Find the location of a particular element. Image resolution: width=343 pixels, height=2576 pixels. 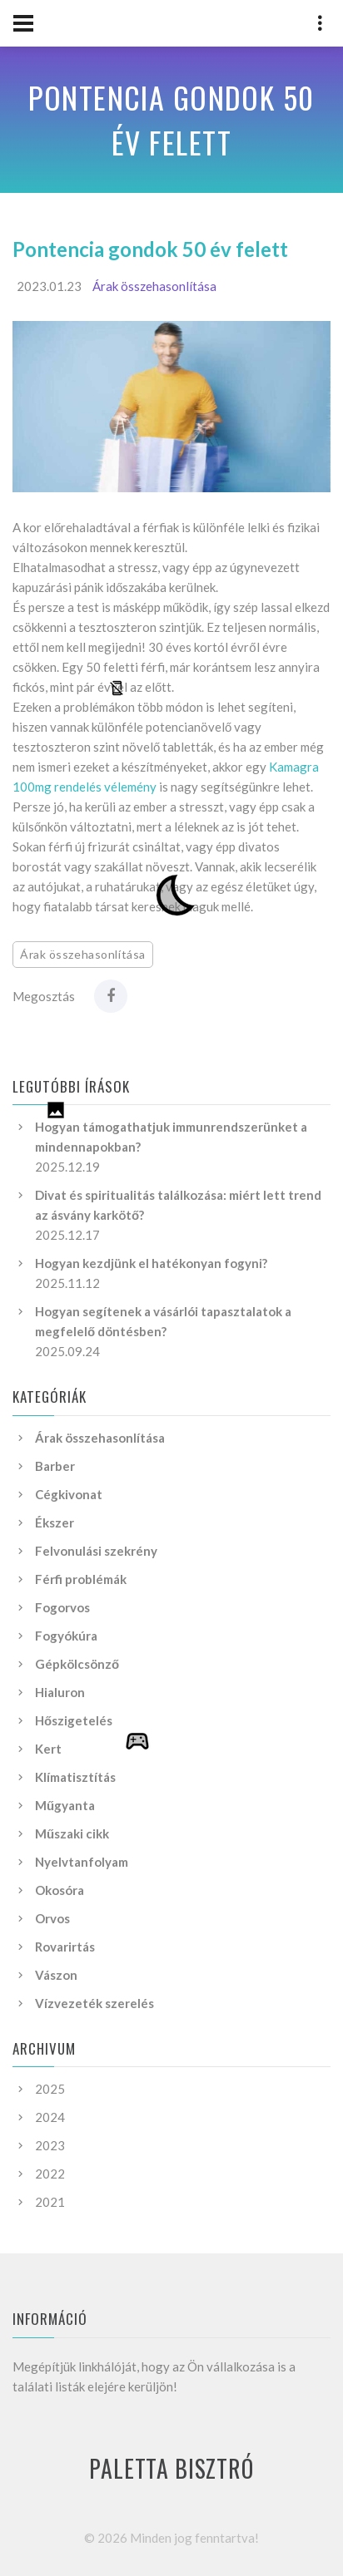

no cell phone service available is located at coordinates (117, 688).